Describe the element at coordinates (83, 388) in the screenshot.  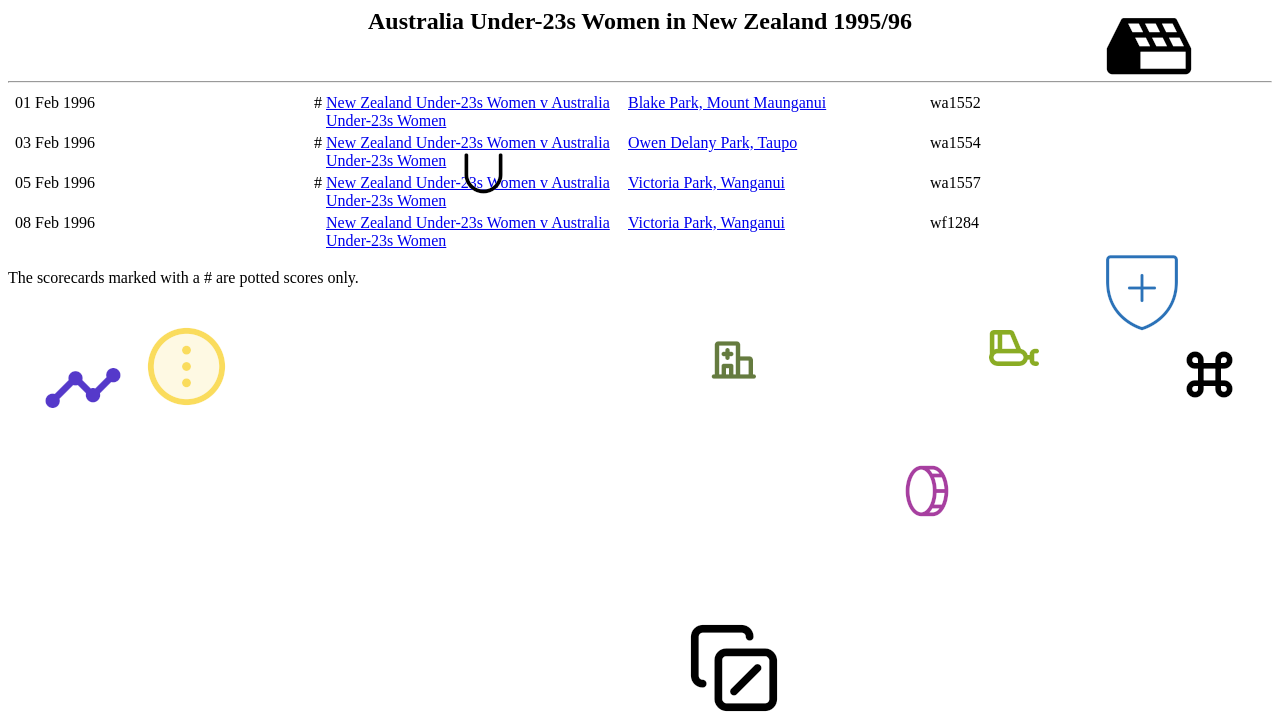
I see `view analytics and statistics` at that location.